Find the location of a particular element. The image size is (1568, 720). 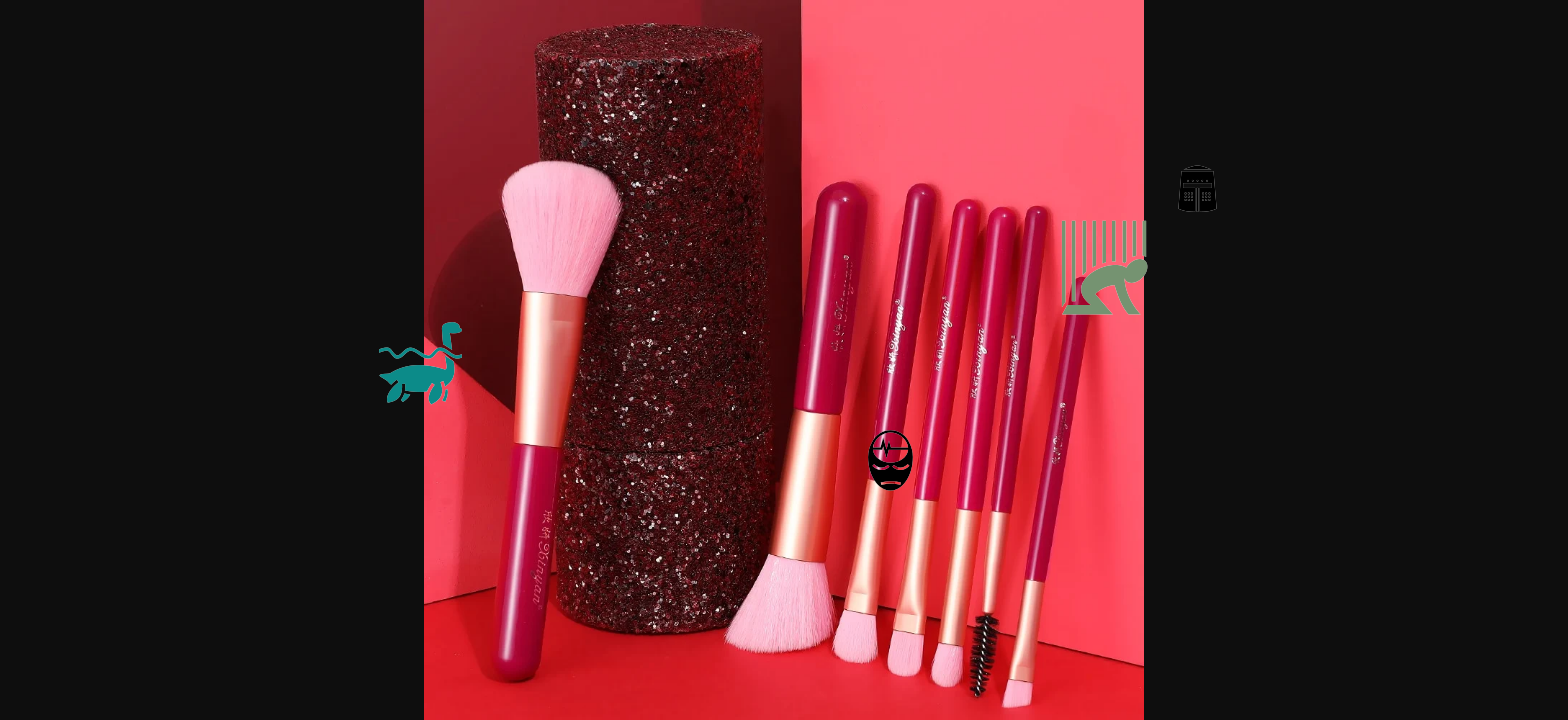

indicates player is in a coma or unconscious state is located at coordinates (889, 460).